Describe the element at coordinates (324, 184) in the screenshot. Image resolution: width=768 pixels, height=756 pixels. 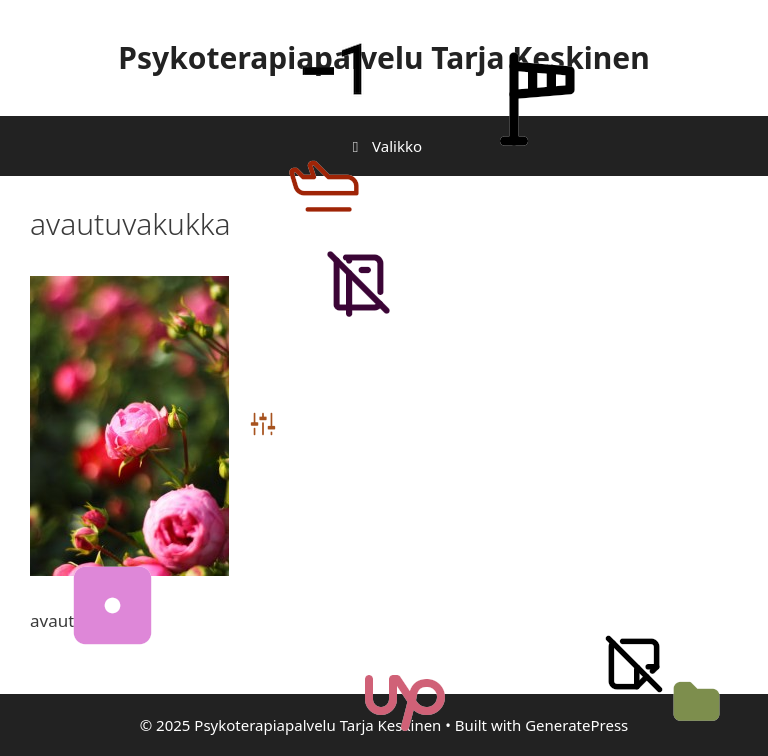
I see `flight status: in progress` at that location.